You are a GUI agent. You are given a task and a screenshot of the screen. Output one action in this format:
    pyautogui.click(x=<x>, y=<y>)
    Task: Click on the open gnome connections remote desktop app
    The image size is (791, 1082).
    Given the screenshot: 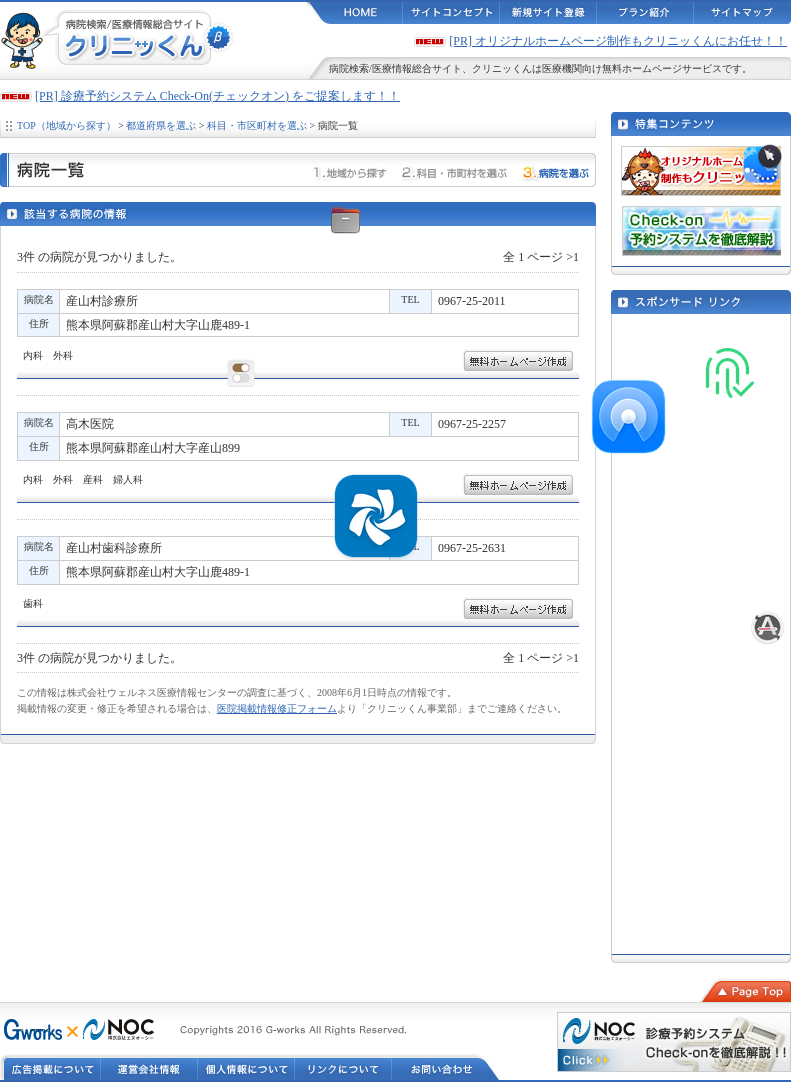 What is the action you would take?
    pyautogui.click(x=761, y=164)
    